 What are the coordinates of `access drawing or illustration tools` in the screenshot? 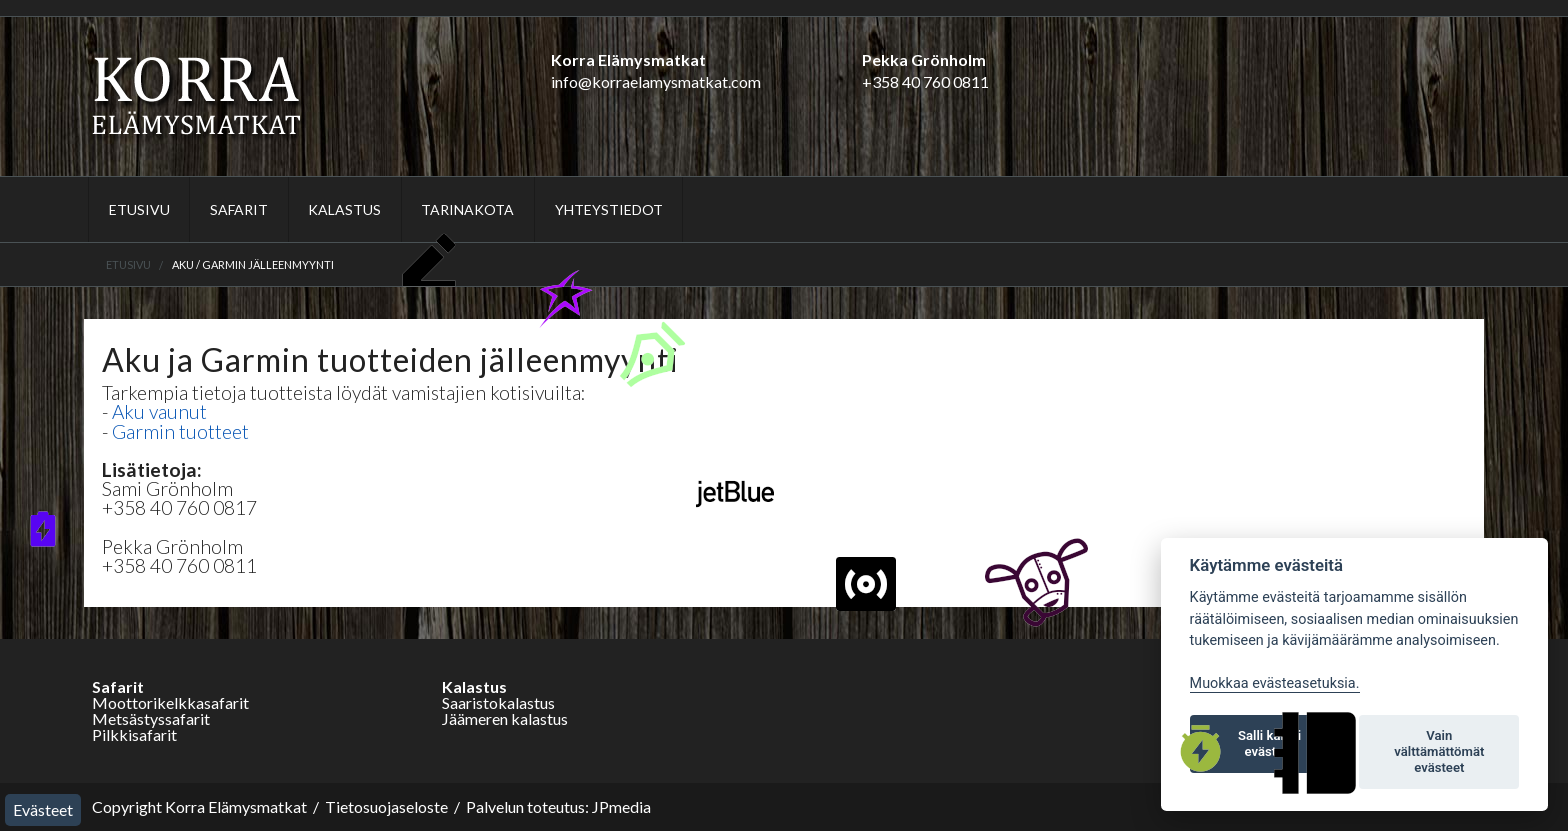 It's located at (650, 357).